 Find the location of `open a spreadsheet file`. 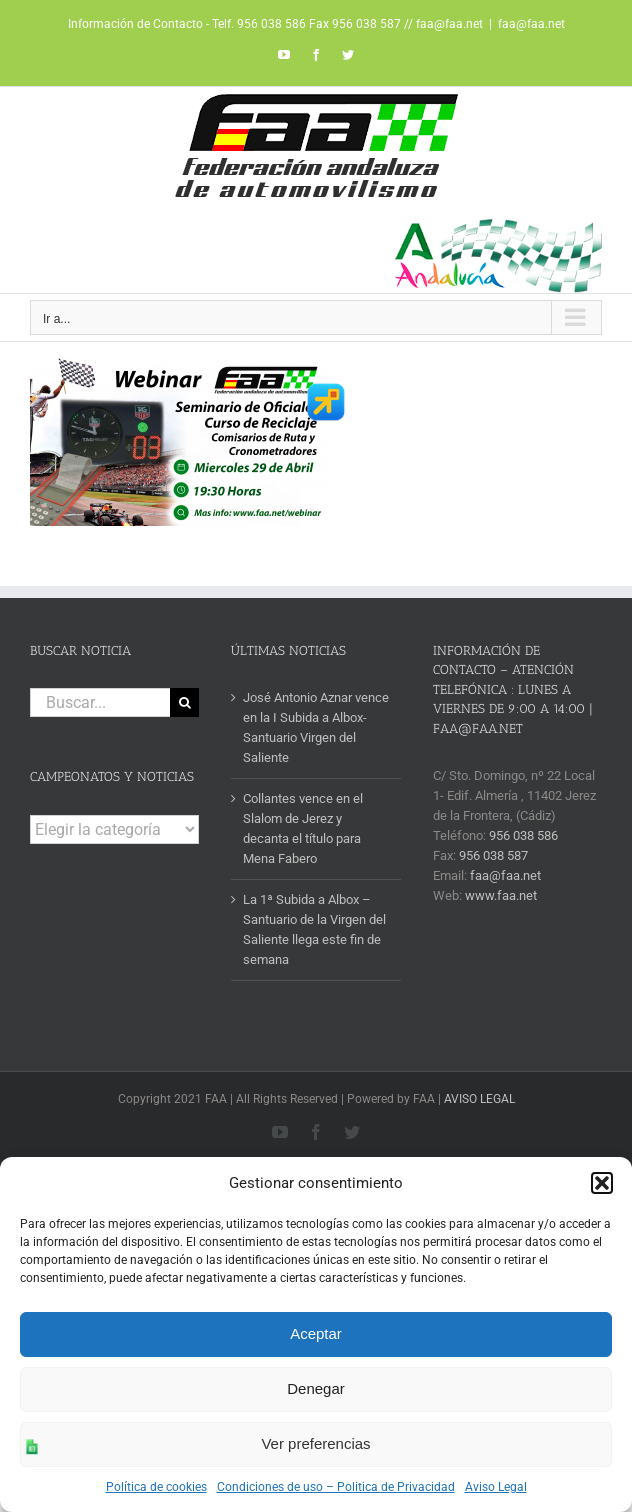

open a spreadsheet file is located at coordinates (32, 1447).